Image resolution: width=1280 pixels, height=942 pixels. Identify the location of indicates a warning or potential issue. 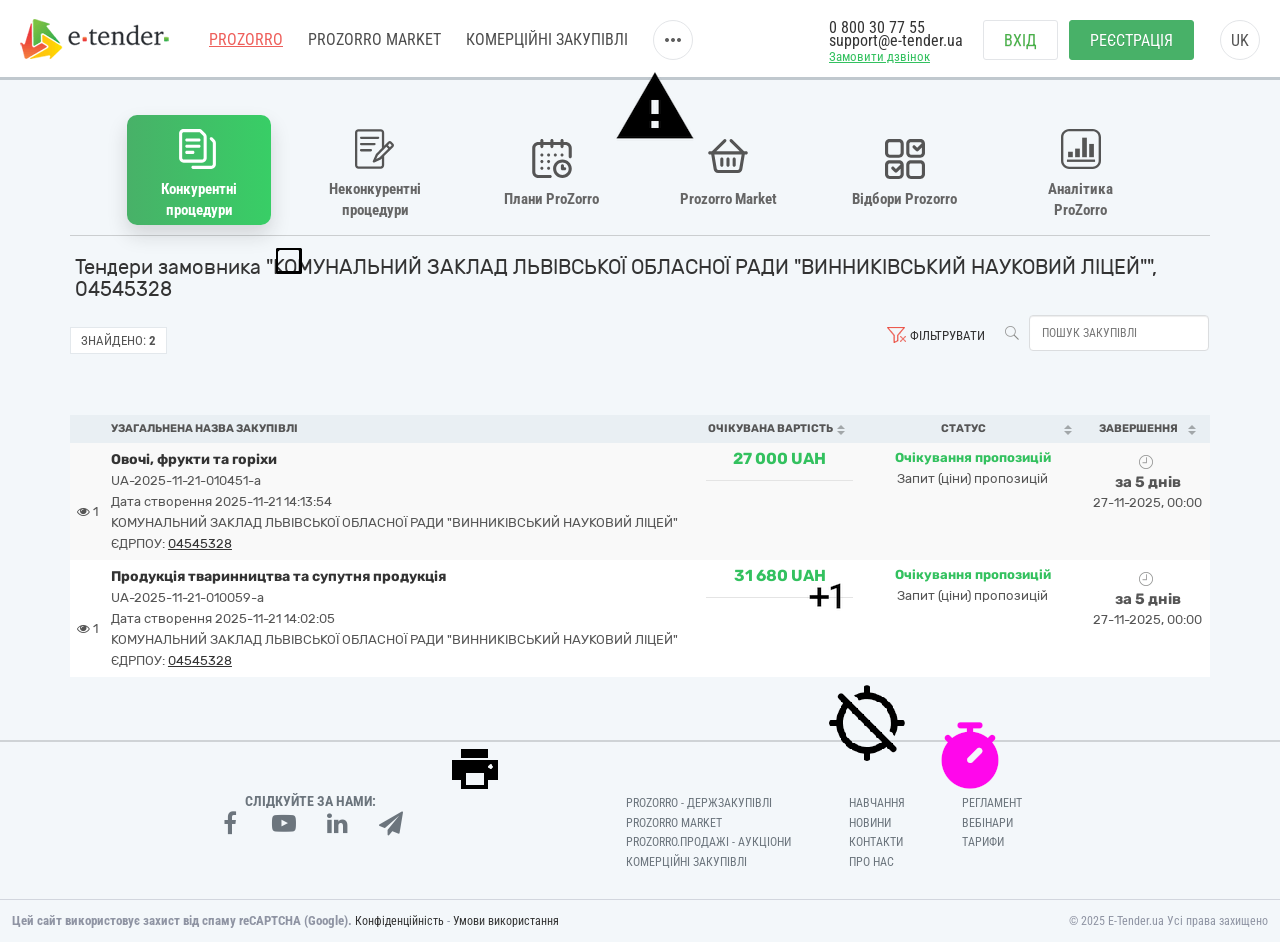
(655, 107).